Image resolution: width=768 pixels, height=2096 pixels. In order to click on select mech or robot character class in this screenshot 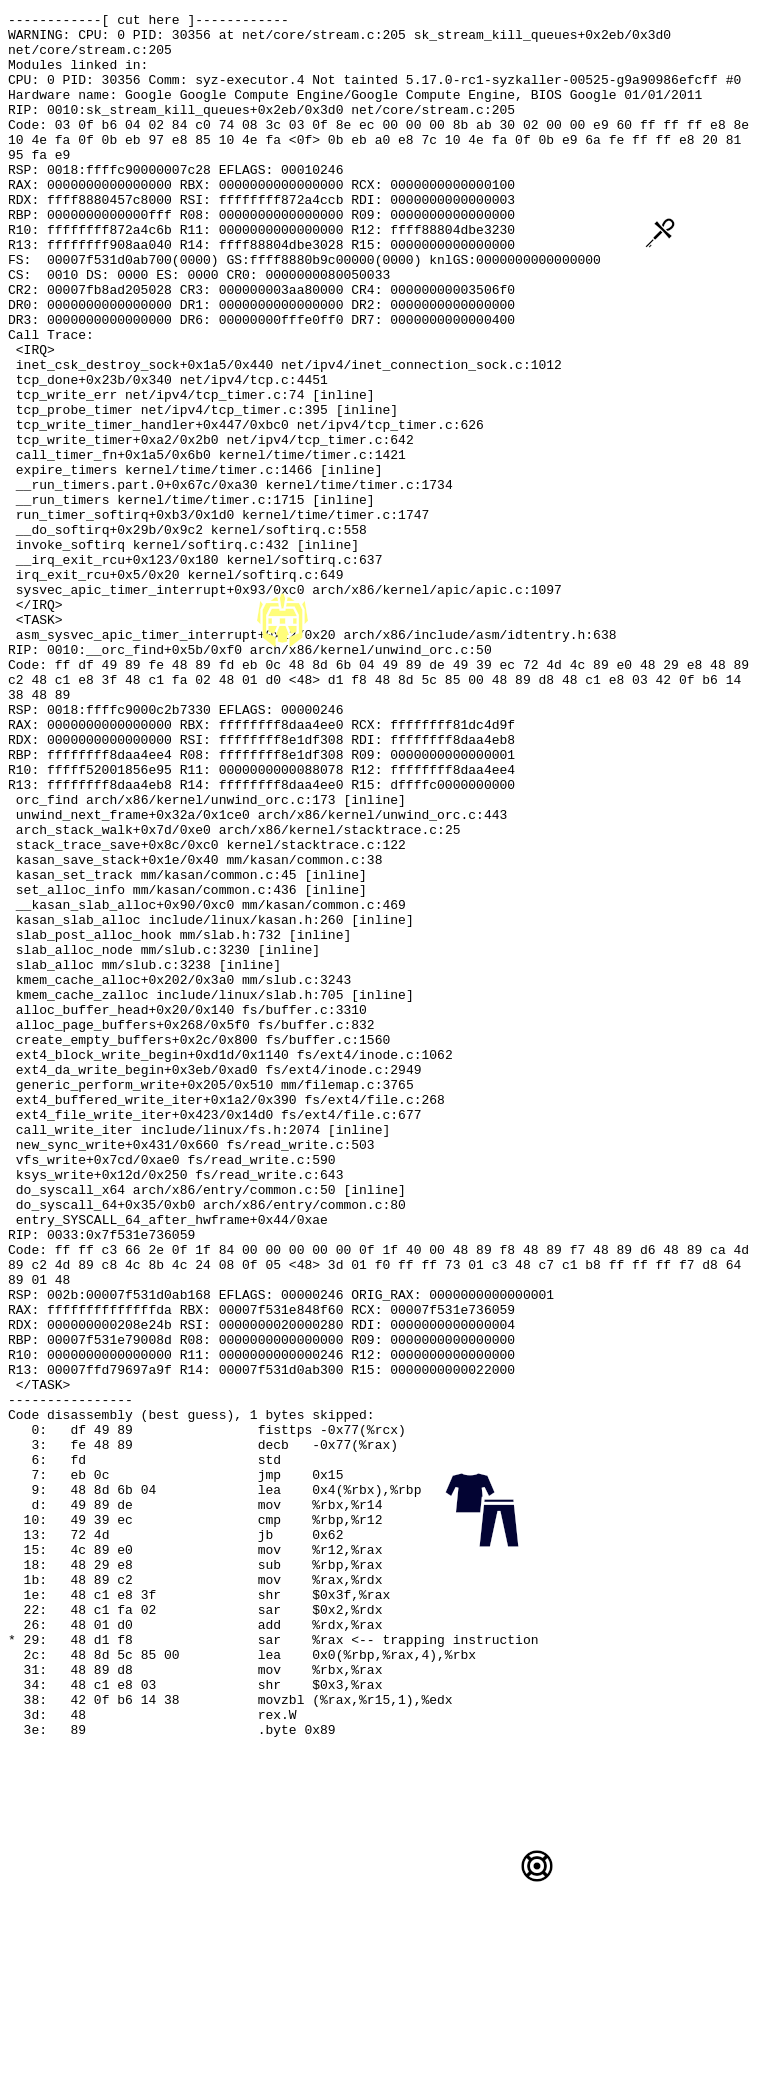, I will do `click(282, 620)`.